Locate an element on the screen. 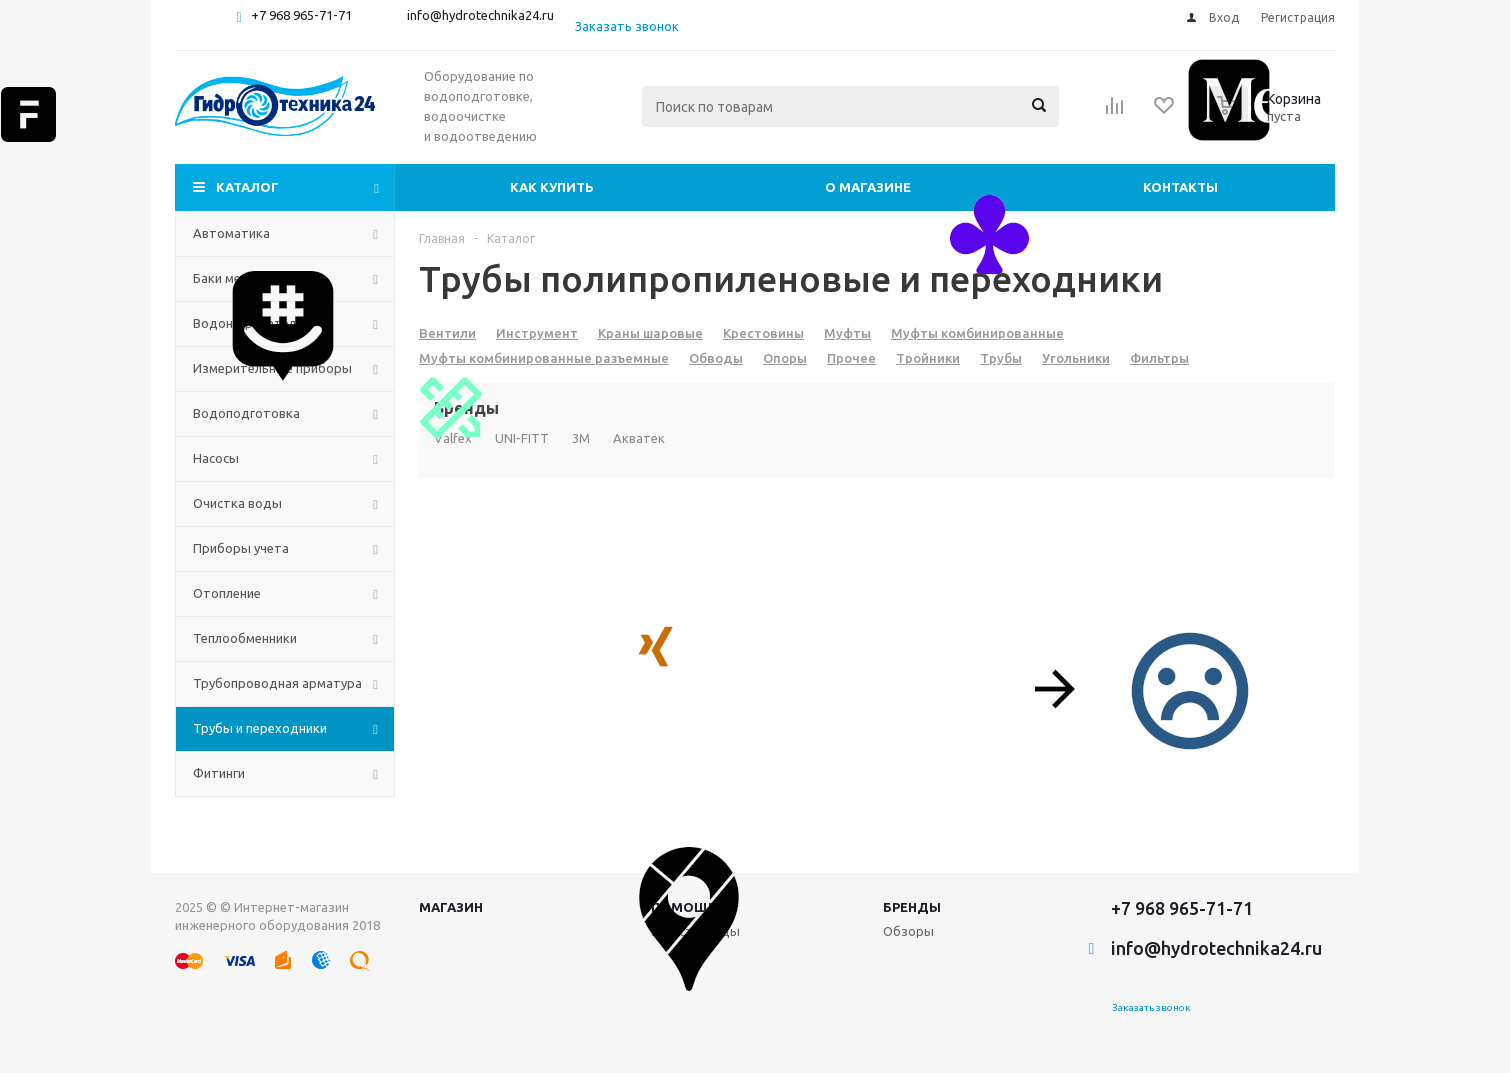 Image resolution: width=1510 pixels, height=1073 pixels. rate experience as negative or unsatisfied is located at coordinates (1190, 691).